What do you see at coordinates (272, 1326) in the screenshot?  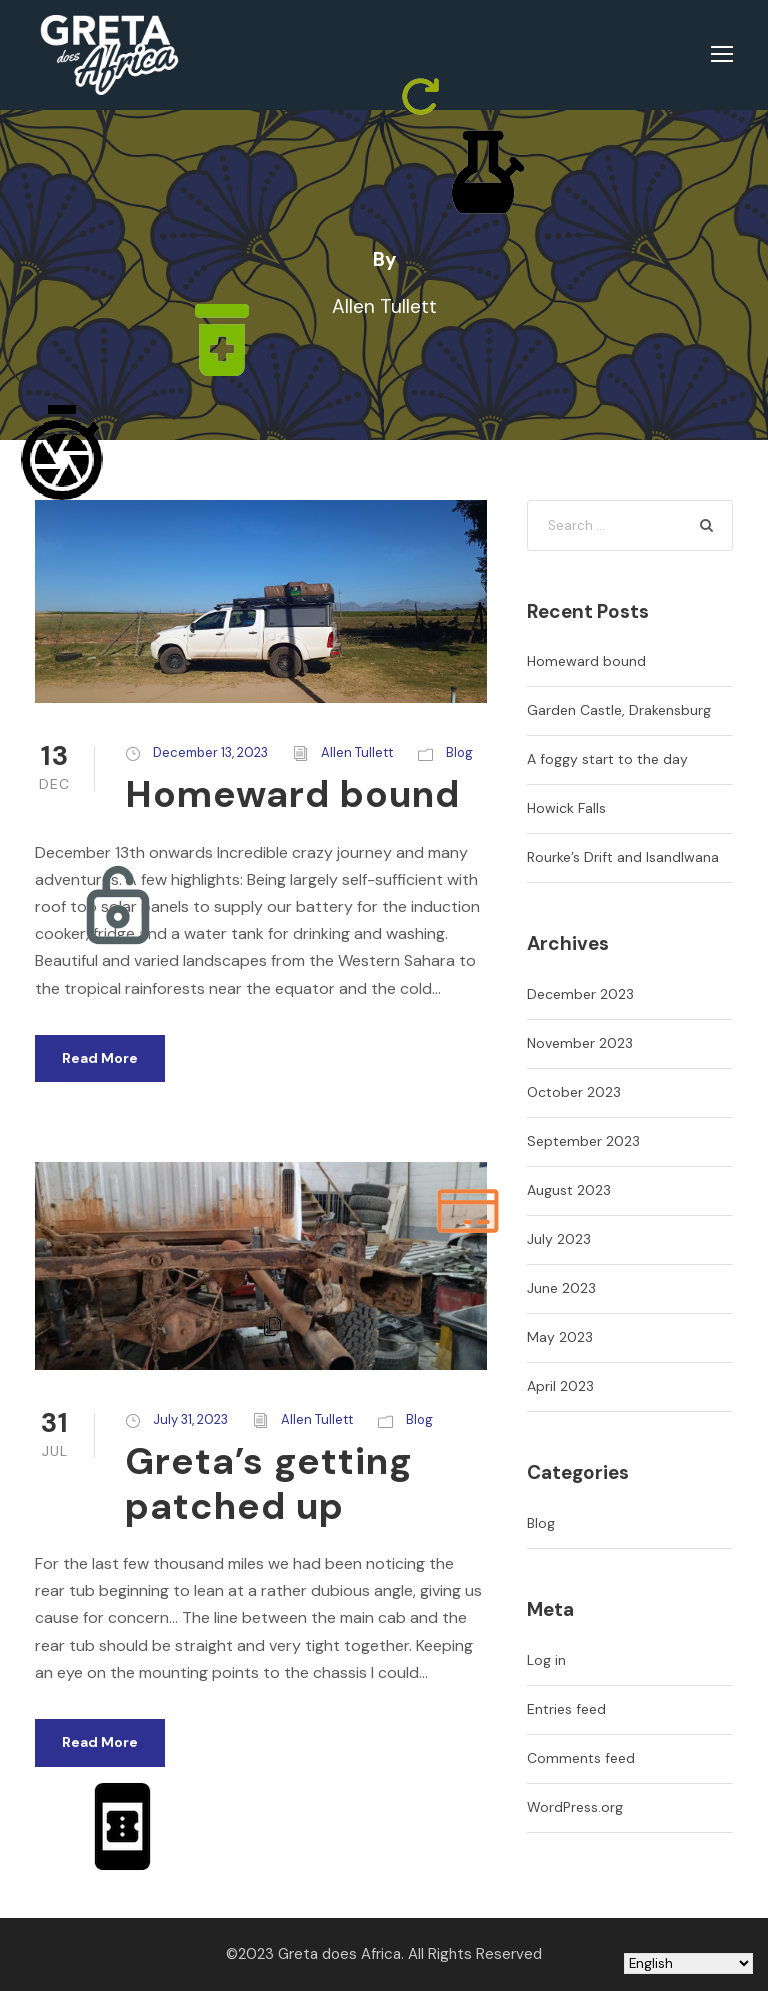 I see `copy to clipboard` at bounding box center [272, 1326].